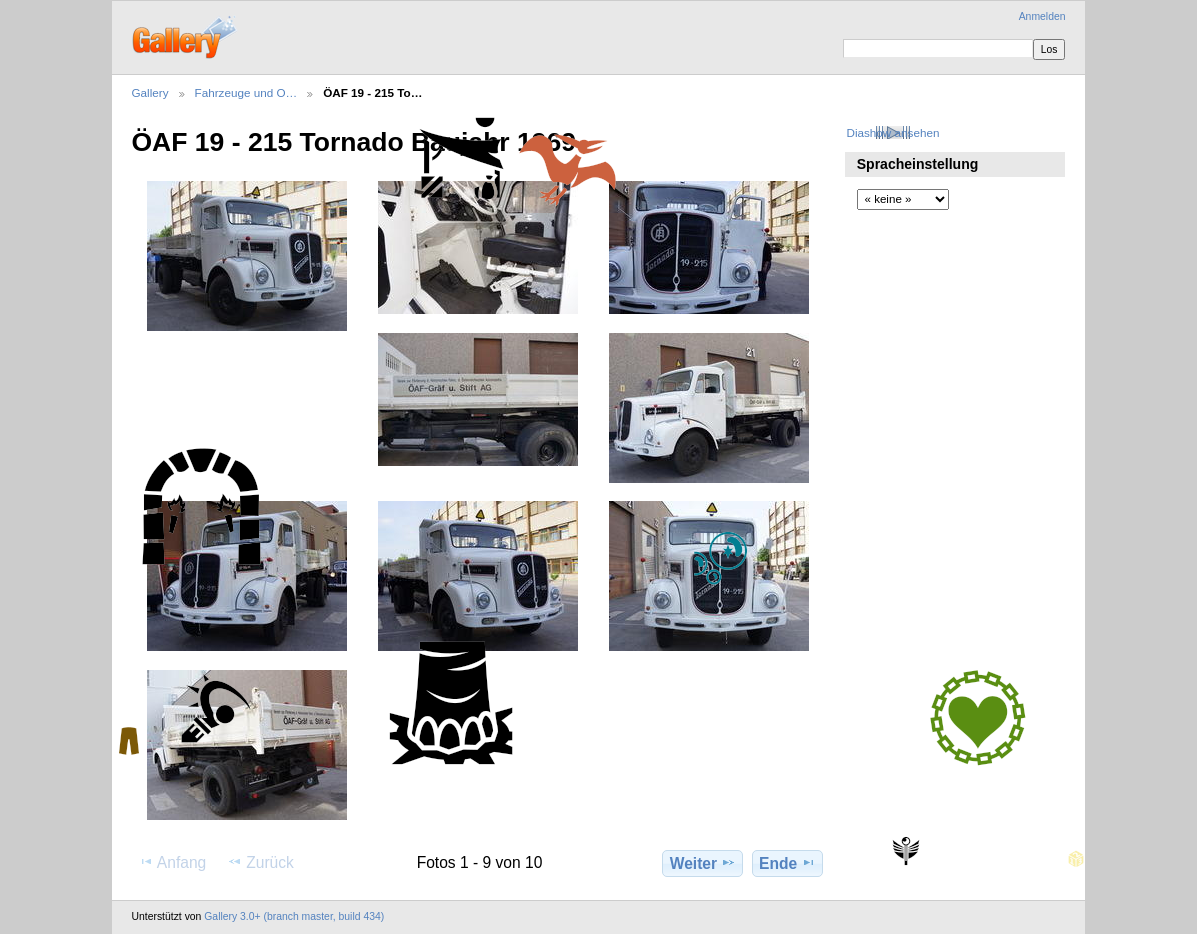 The height and width of the screenshot is (934, 1197). Describe the element at coordinates (906, 851) in the screenshot. I see `select a royal or mythical staff weapon` at that location.